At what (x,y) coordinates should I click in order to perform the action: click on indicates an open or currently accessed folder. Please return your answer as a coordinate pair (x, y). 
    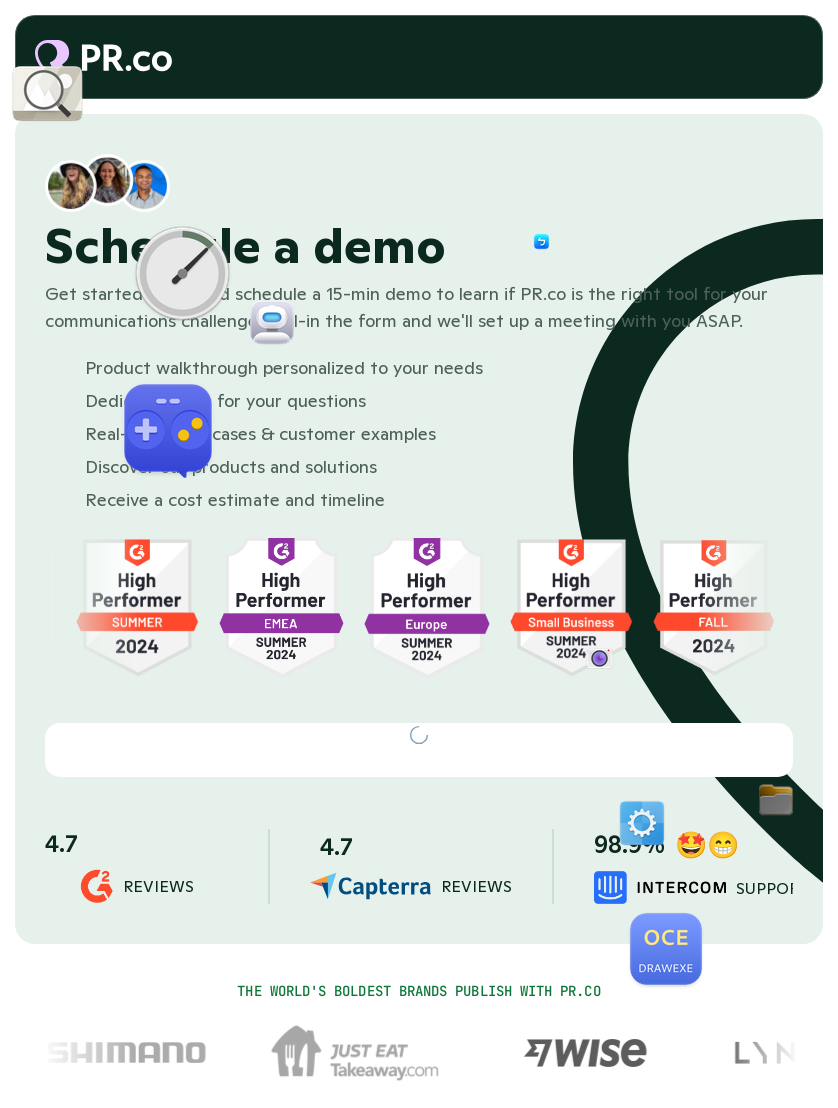
    Looking at the image, I should click on (776, 799).